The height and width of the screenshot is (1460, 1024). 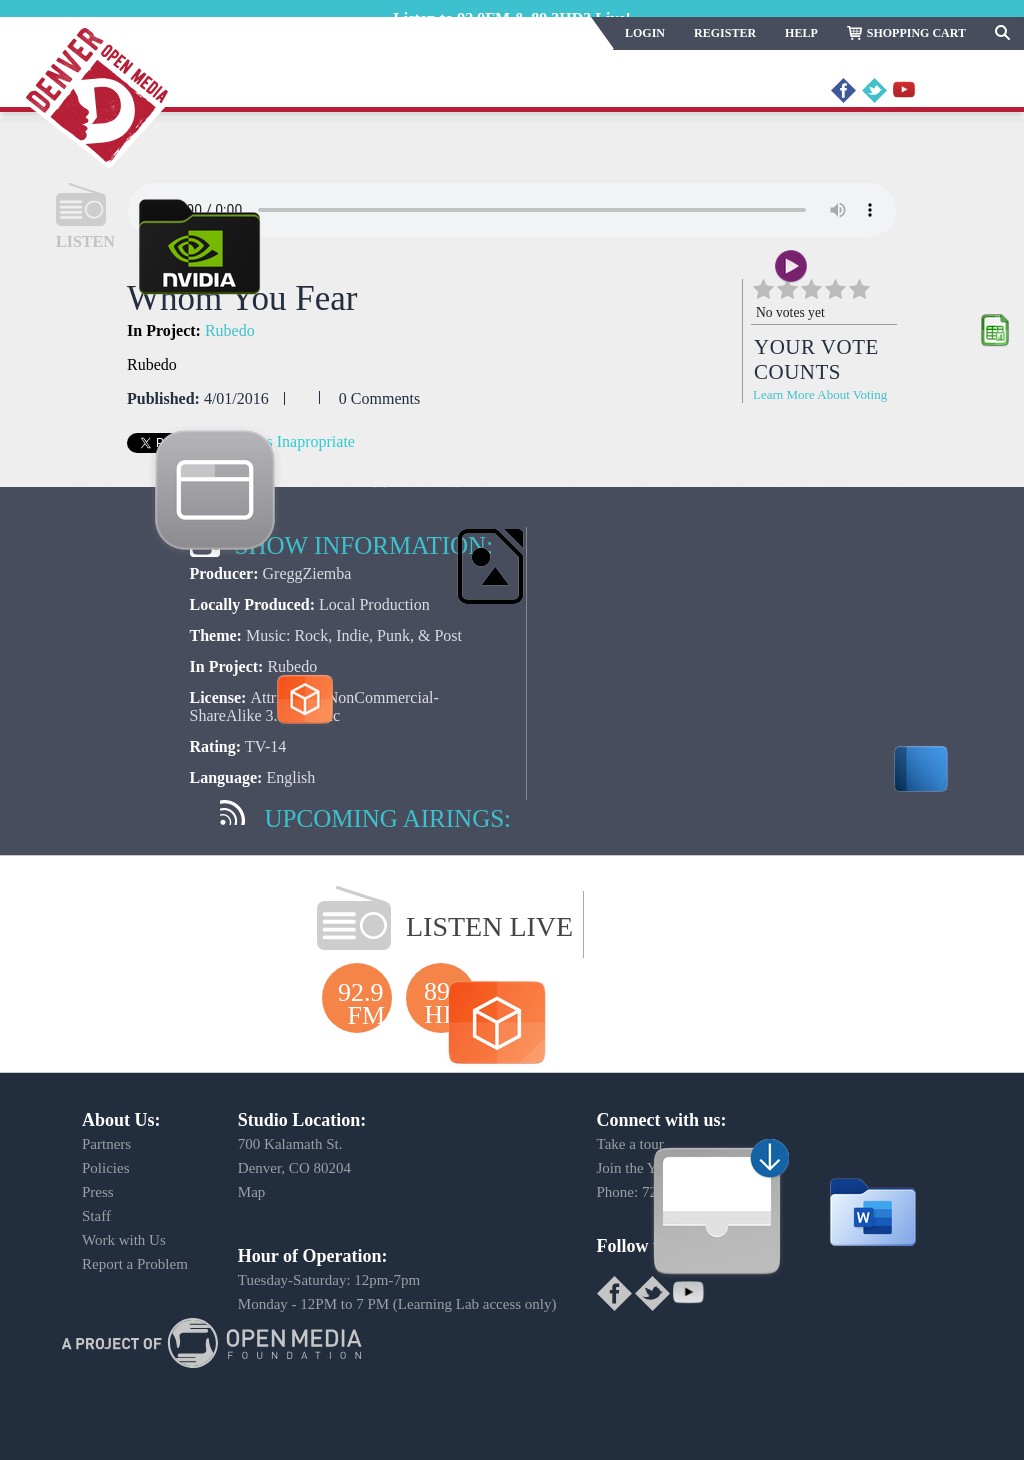 What do you see at coordinates (791, 266) in the screenshot?
I see `indicates video content or media files` at bounding box center [791, 266].